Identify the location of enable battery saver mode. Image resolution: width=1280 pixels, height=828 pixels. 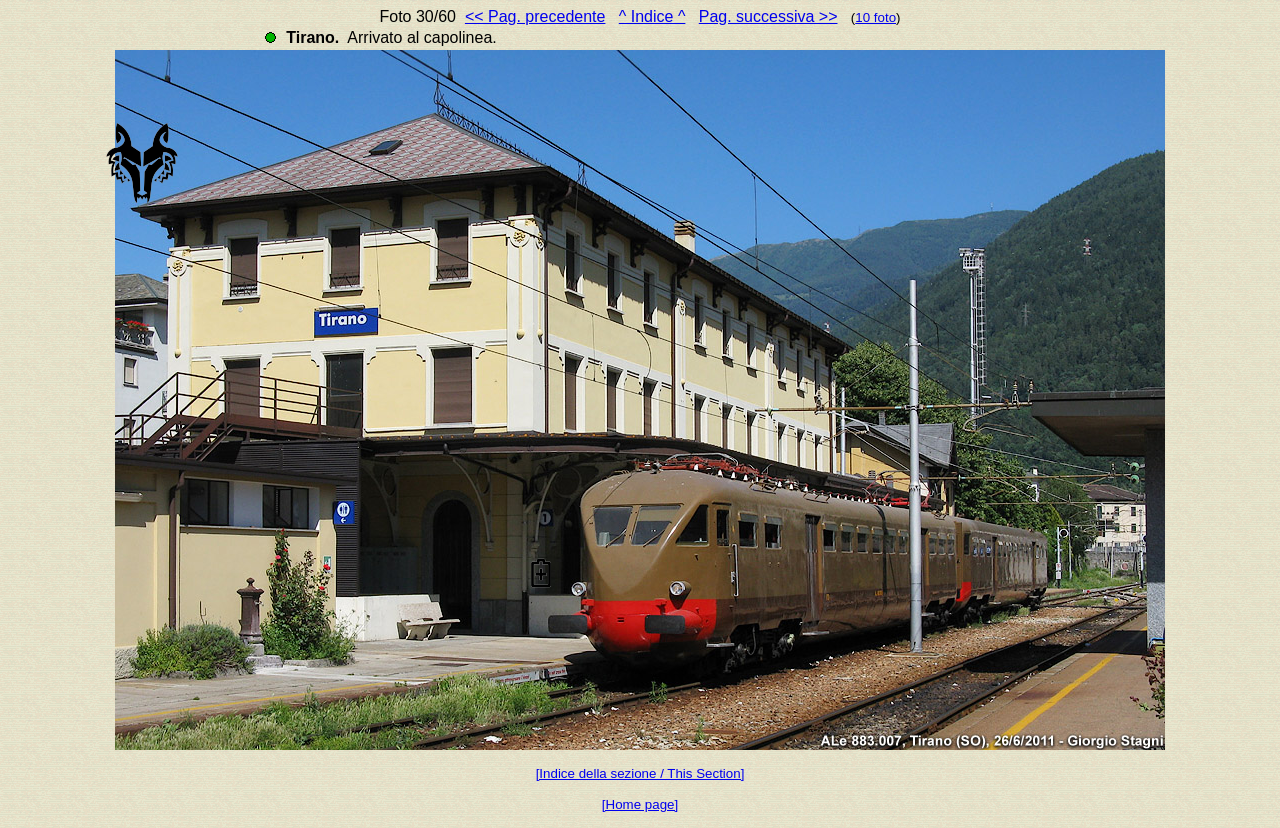
(541, 573).